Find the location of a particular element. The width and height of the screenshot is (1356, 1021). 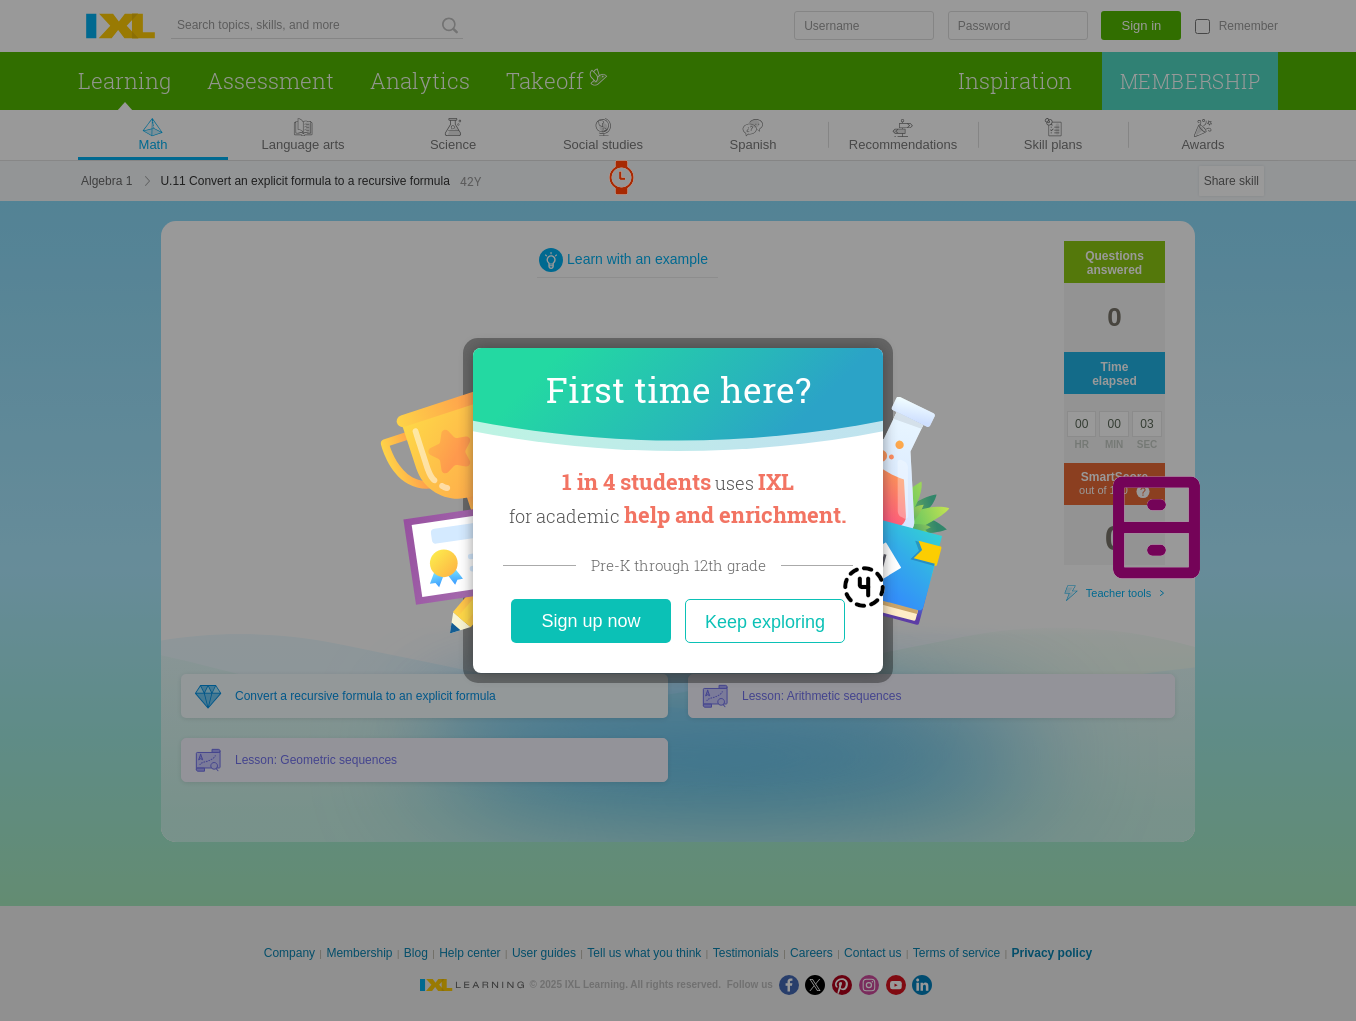

step 4 in a multi-step process is located at coordinates (864, 587).